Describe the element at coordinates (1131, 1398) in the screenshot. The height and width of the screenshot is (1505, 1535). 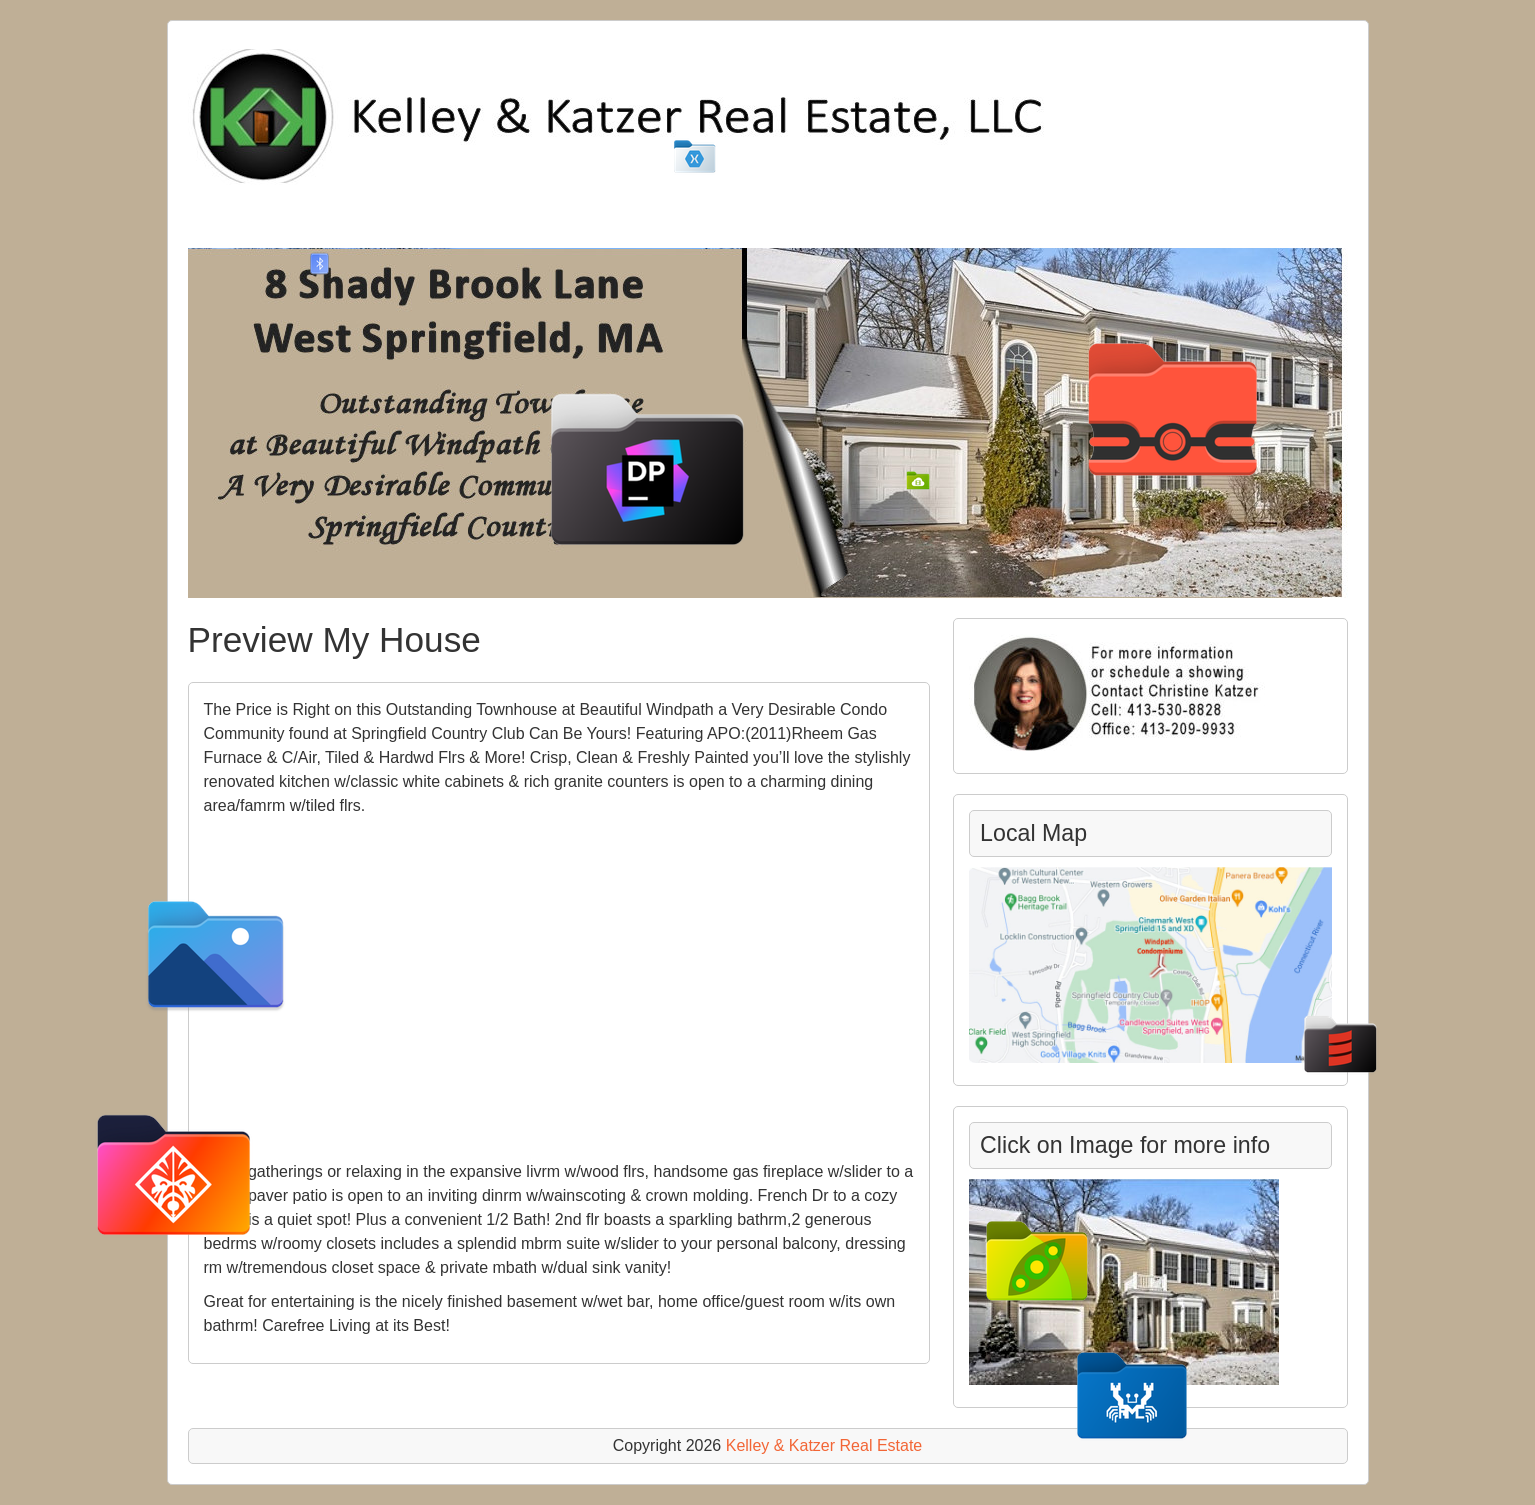
I see `folder containing realtek audio drivers and software` at that location.